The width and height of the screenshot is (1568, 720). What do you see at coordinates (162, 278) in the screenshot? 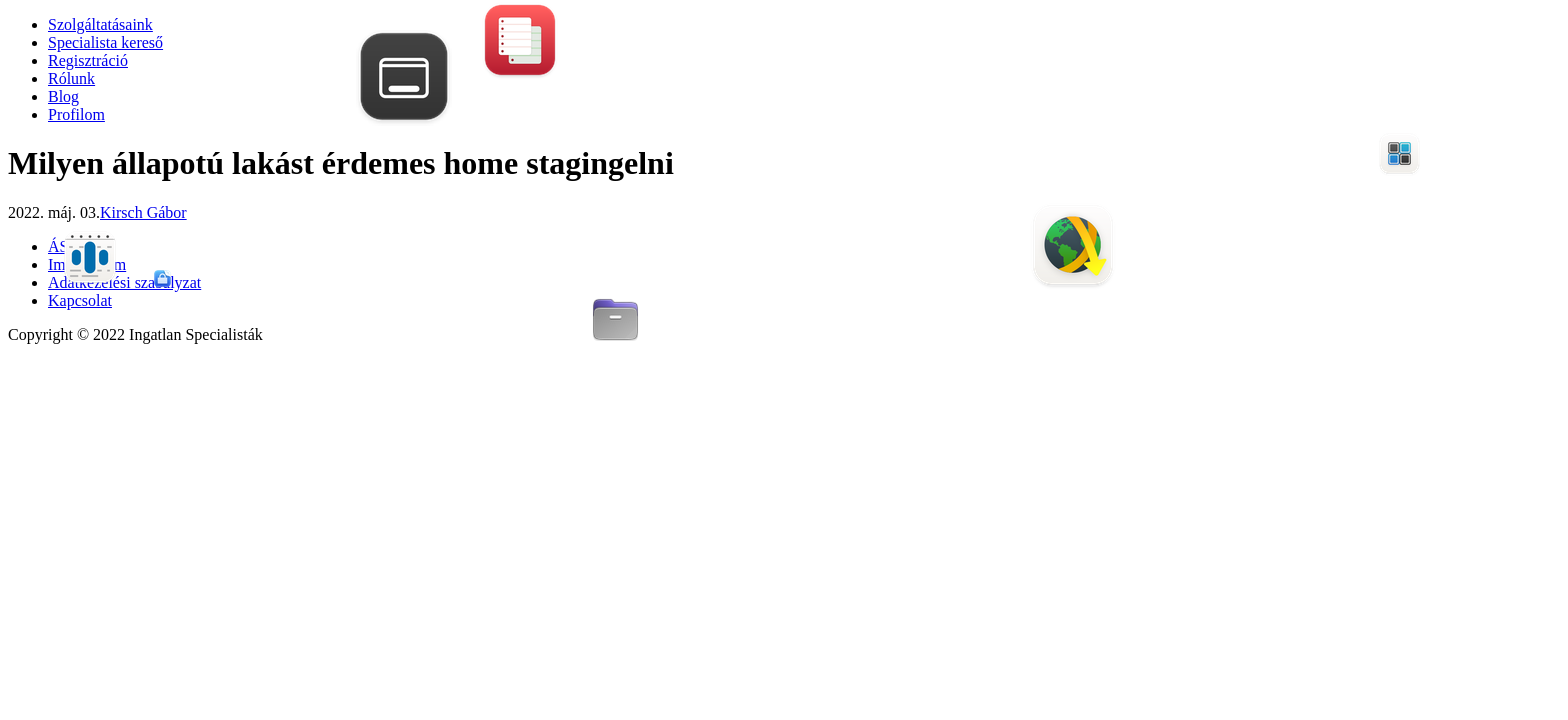
I see `open screensaver and lock screen preferences` at bounding box center [162, 278].